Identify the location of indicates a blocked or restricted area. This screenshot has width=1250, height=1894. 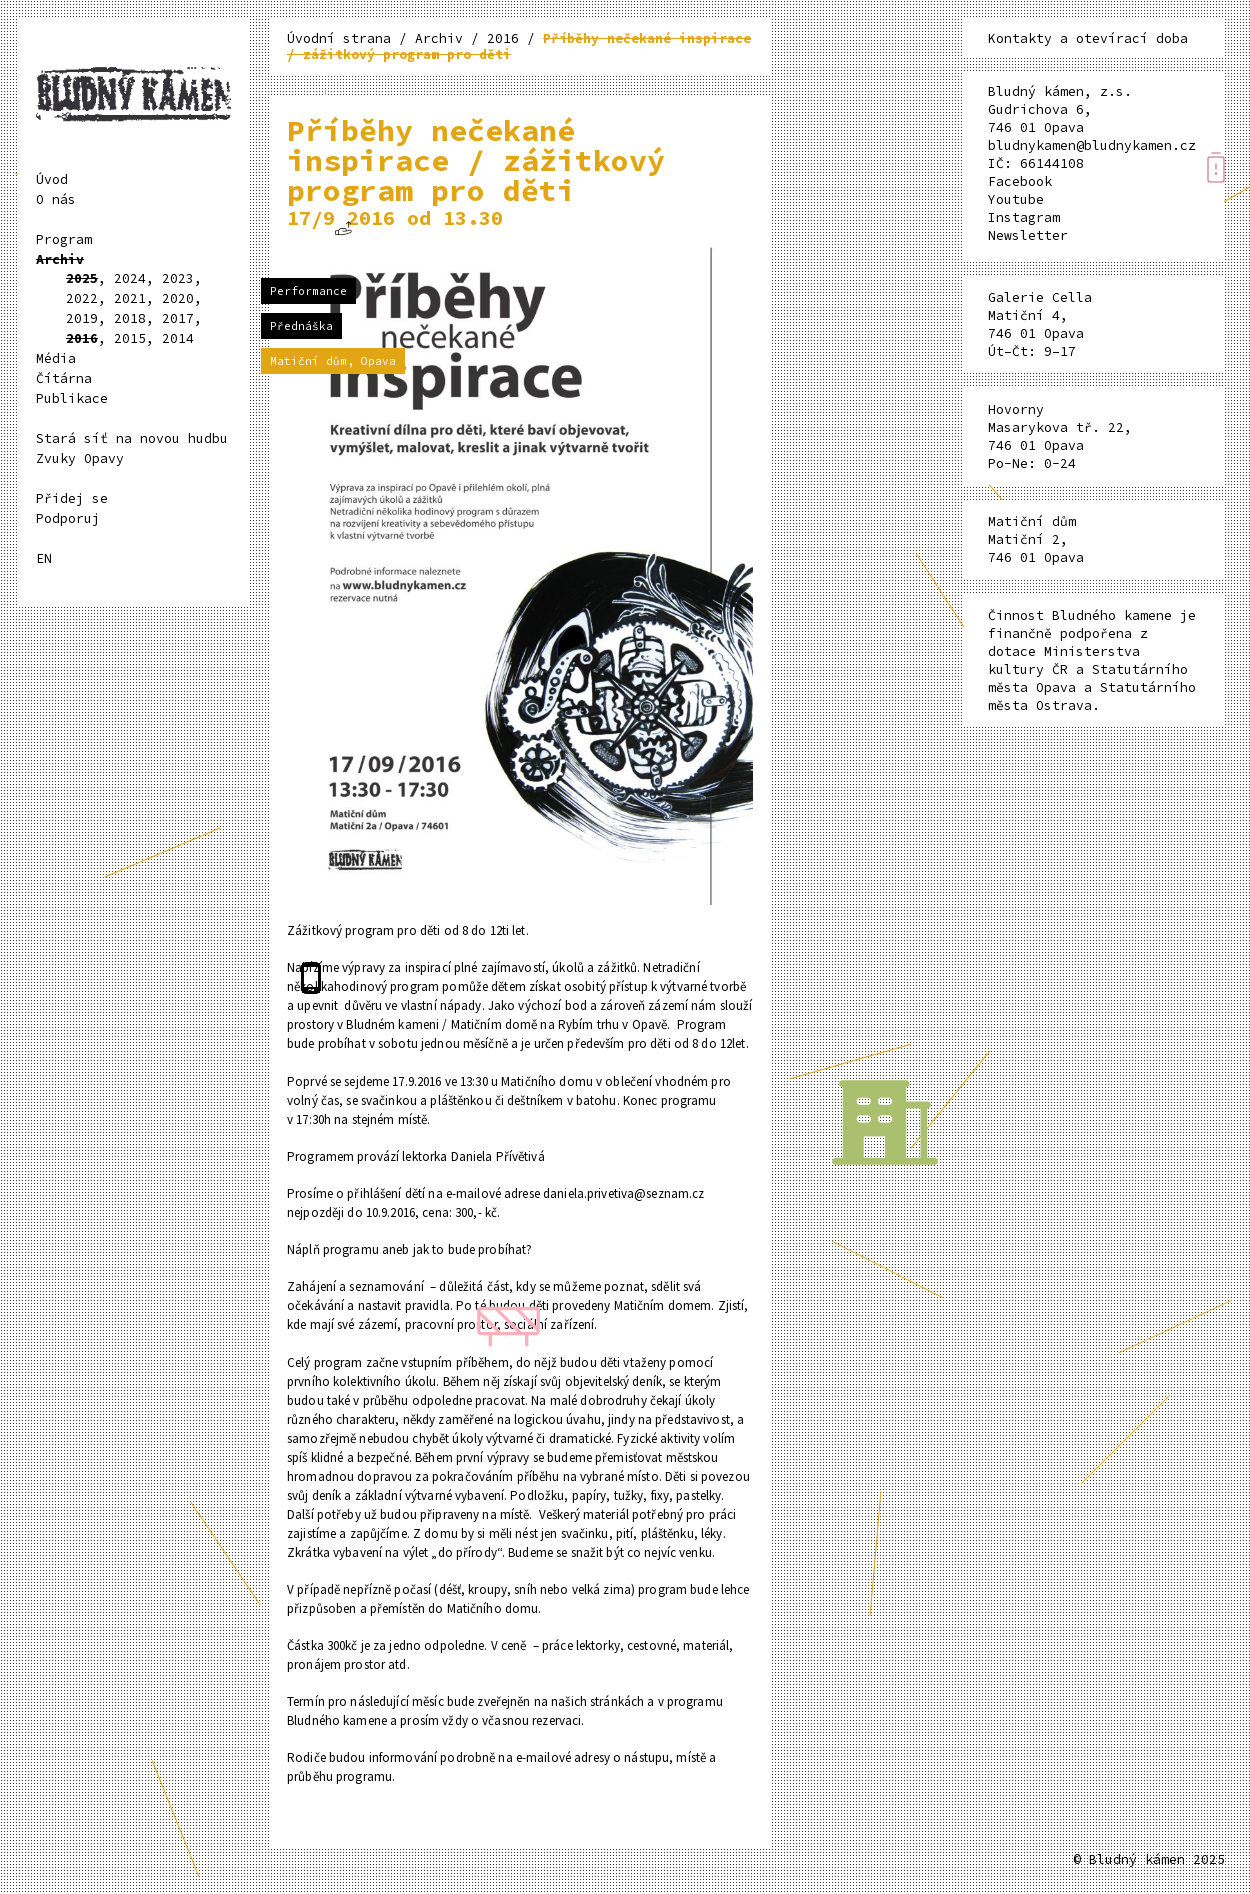
(508, 1324).